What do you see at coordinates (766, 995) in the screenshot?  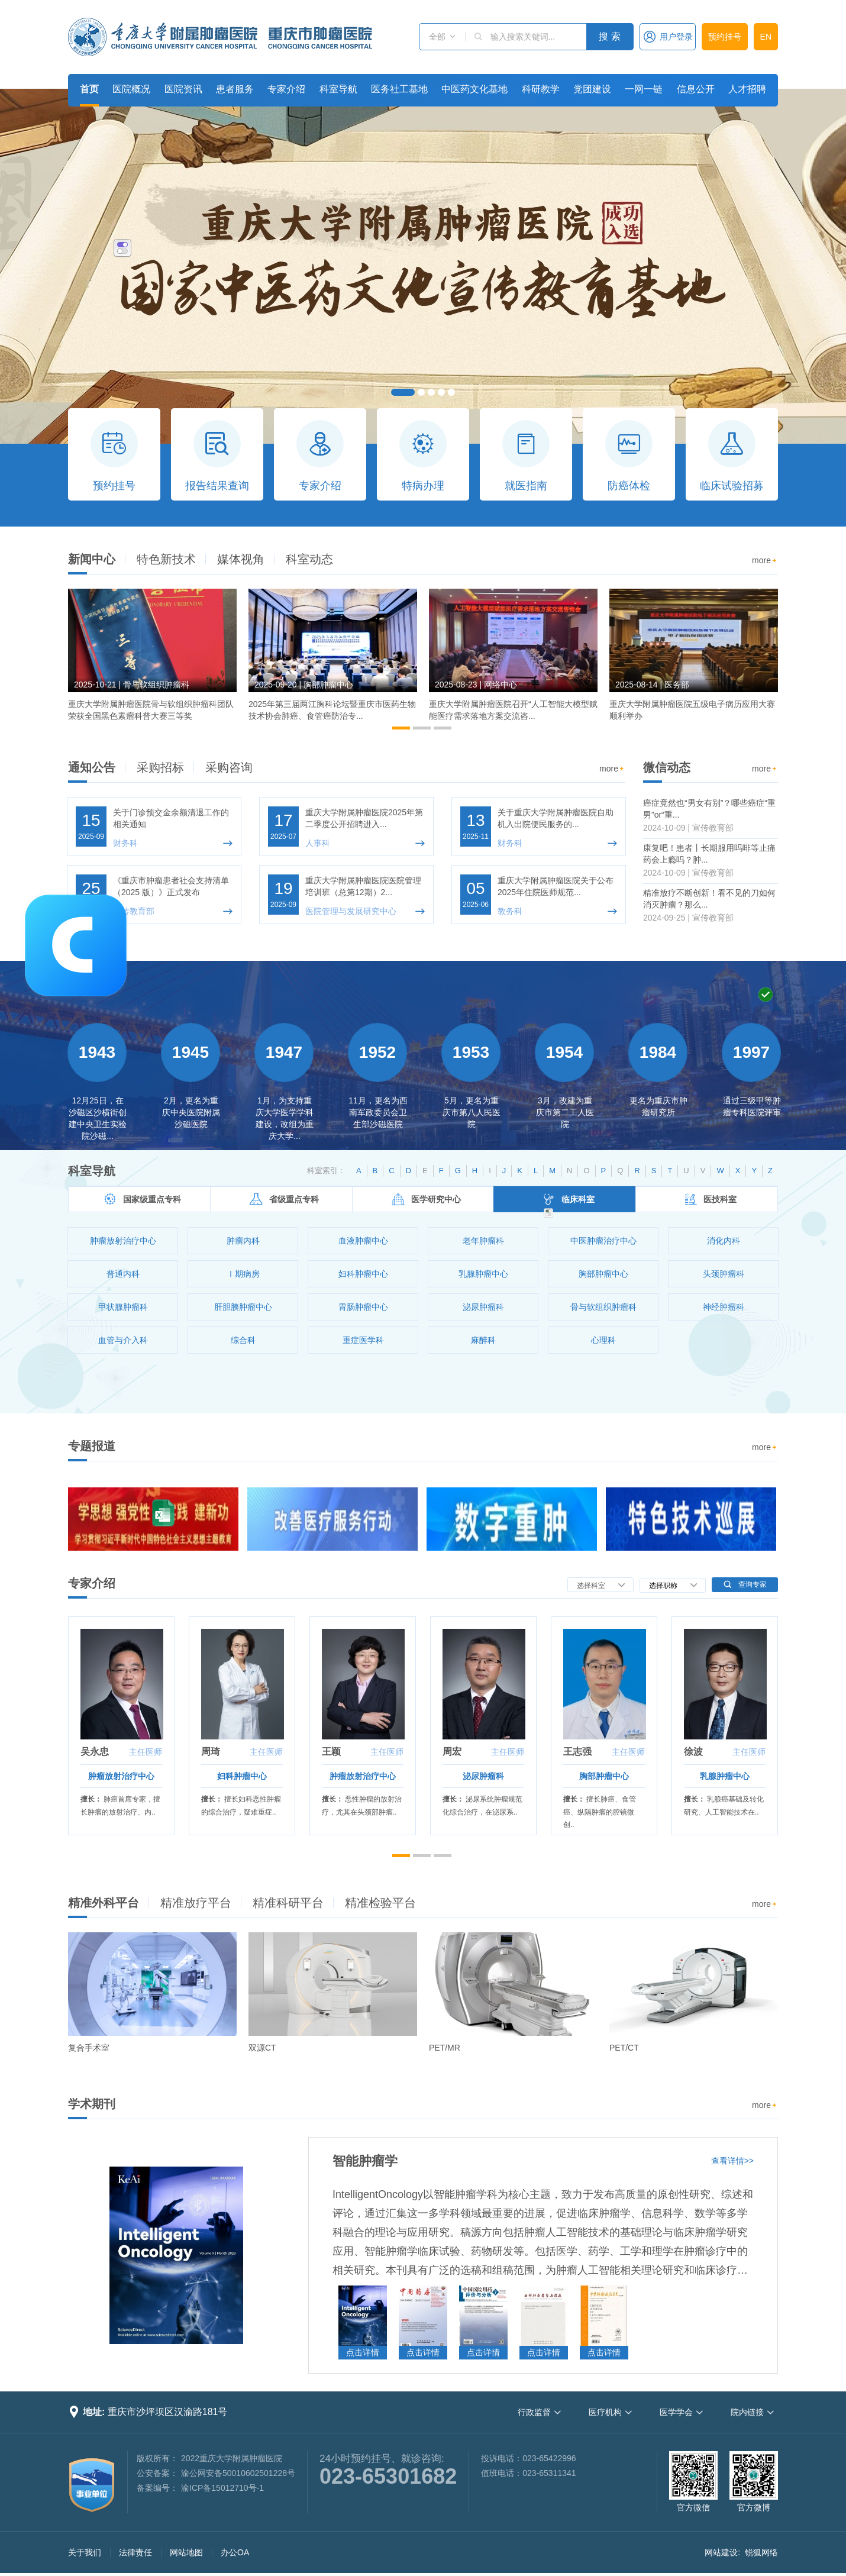 I see `confirm or accept a calculation` at bounding box center [766, 995].